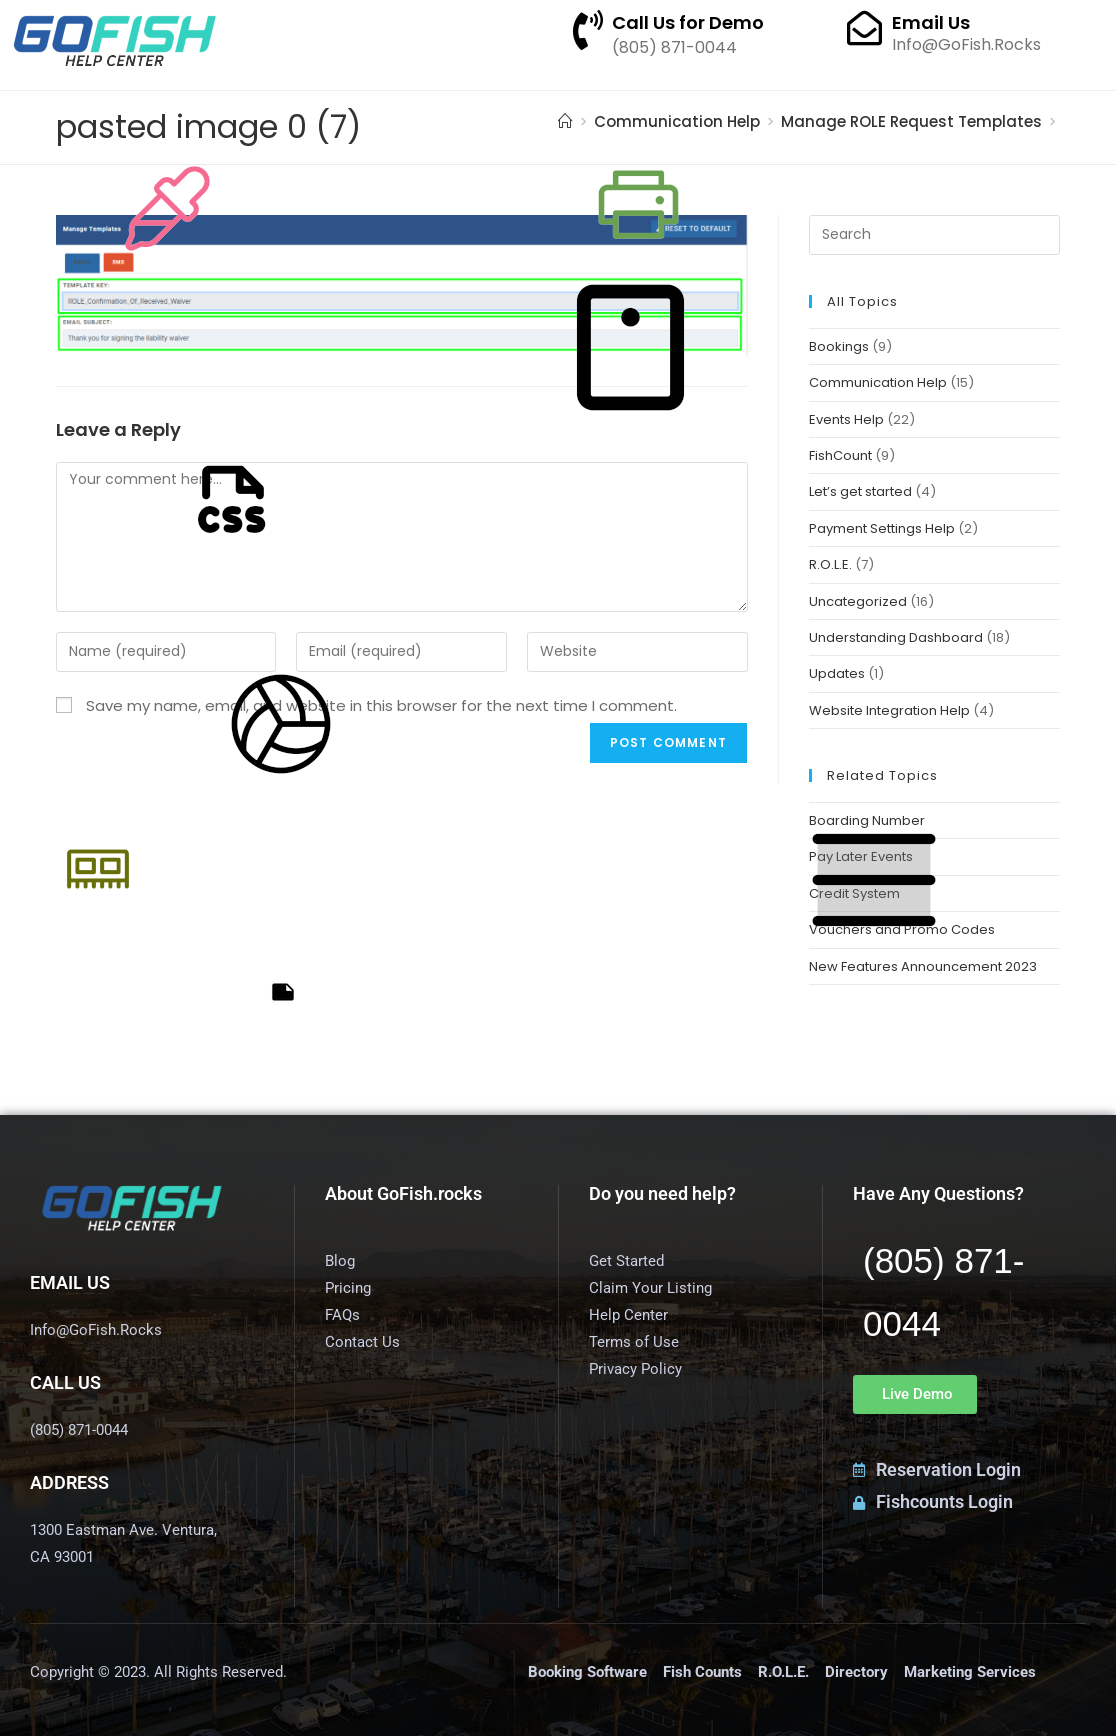 This screenshot has width=1116, height=1736. I want to click on print the current document, so click(638, 204).